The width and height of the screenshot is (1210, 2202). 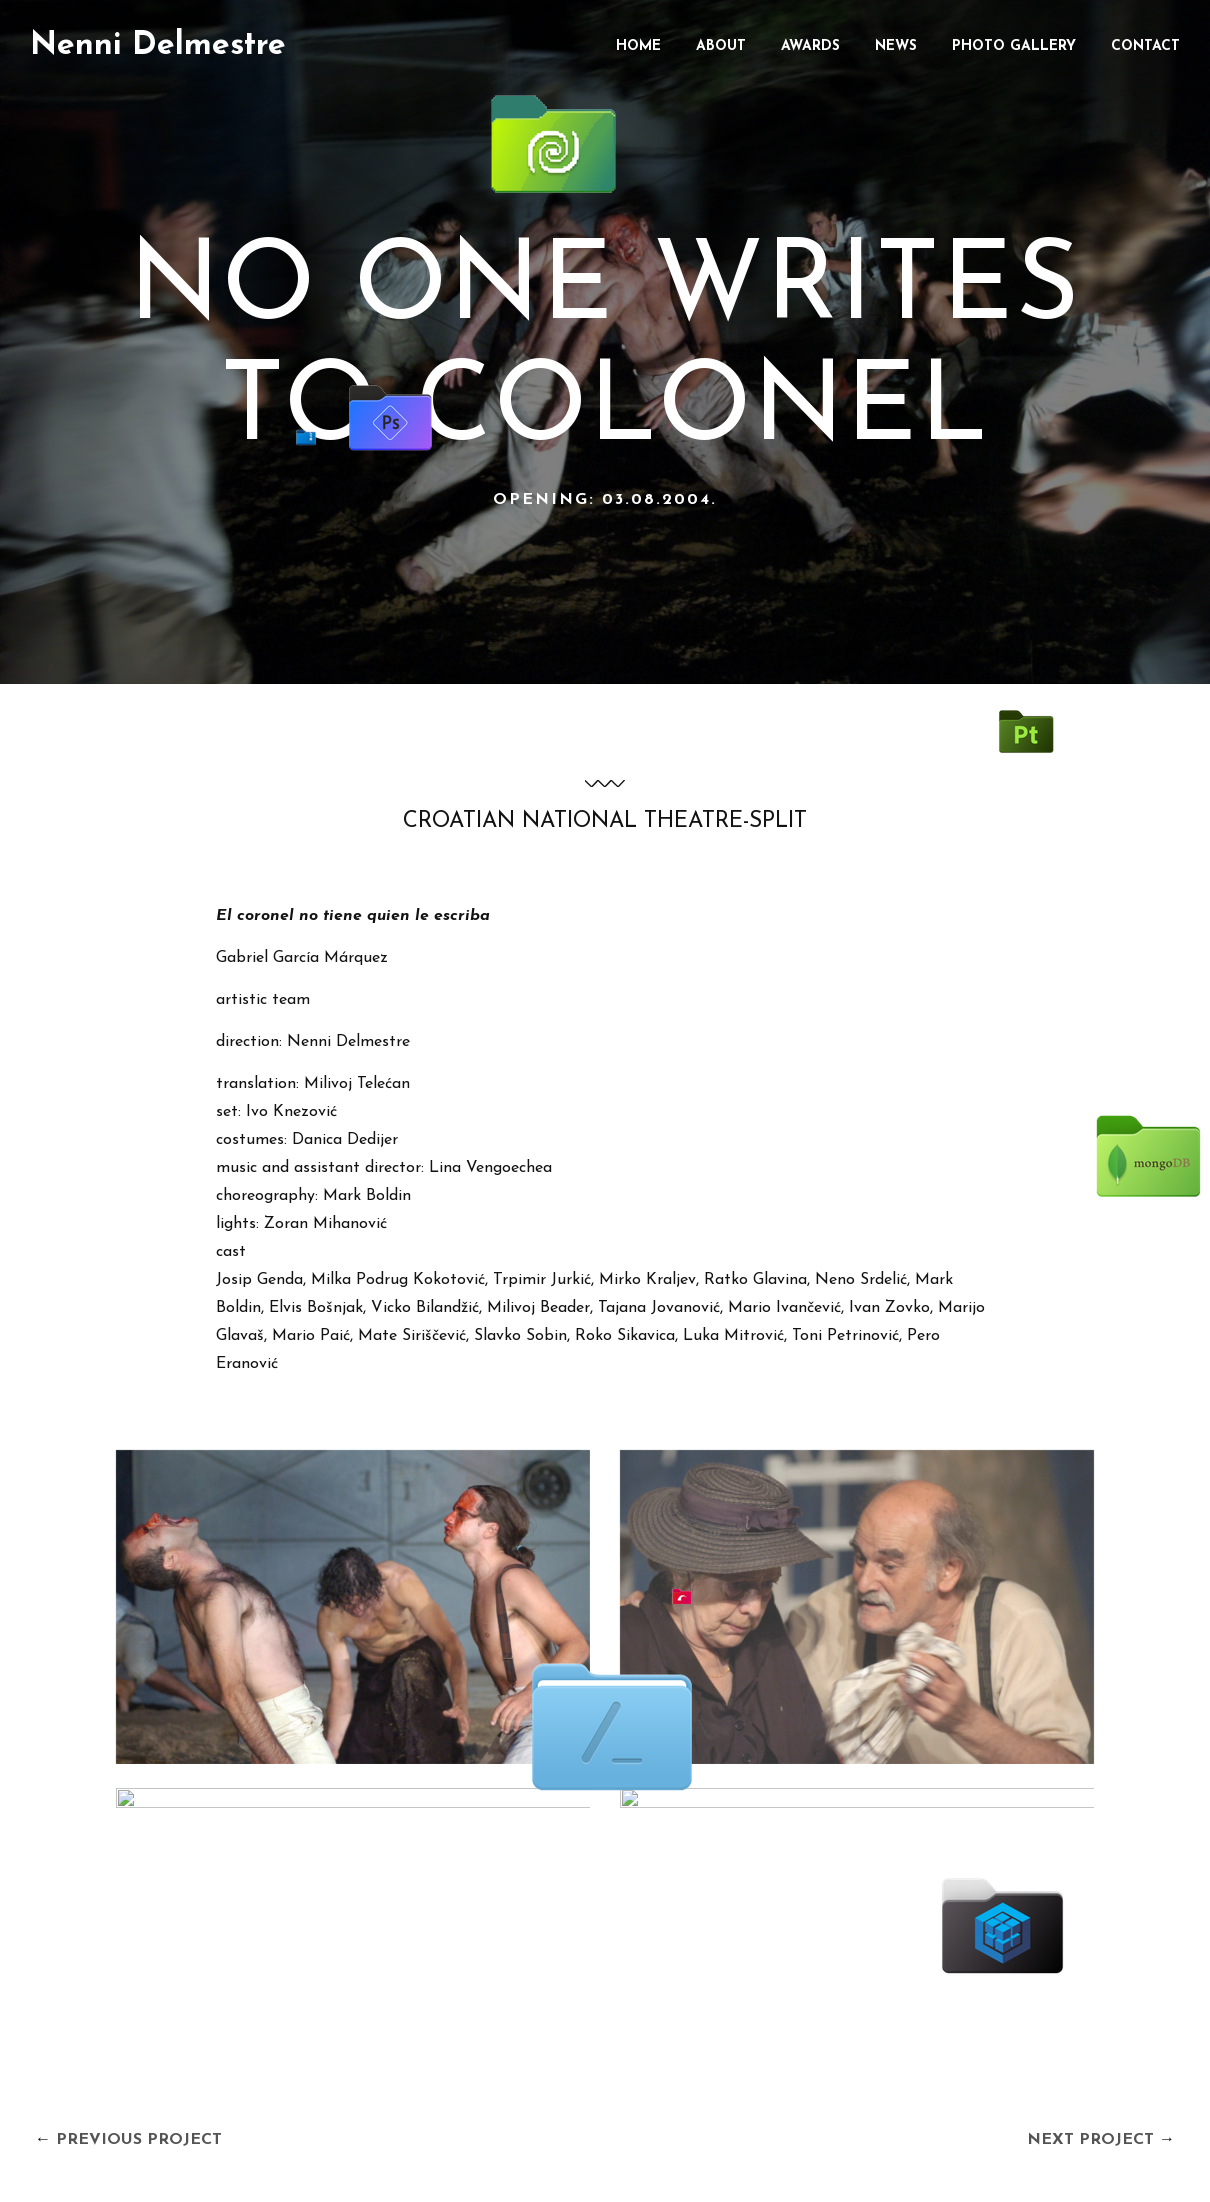 I want to click on open folder containing Adobe Substance Painter project files, so click(x=1026, y=733).